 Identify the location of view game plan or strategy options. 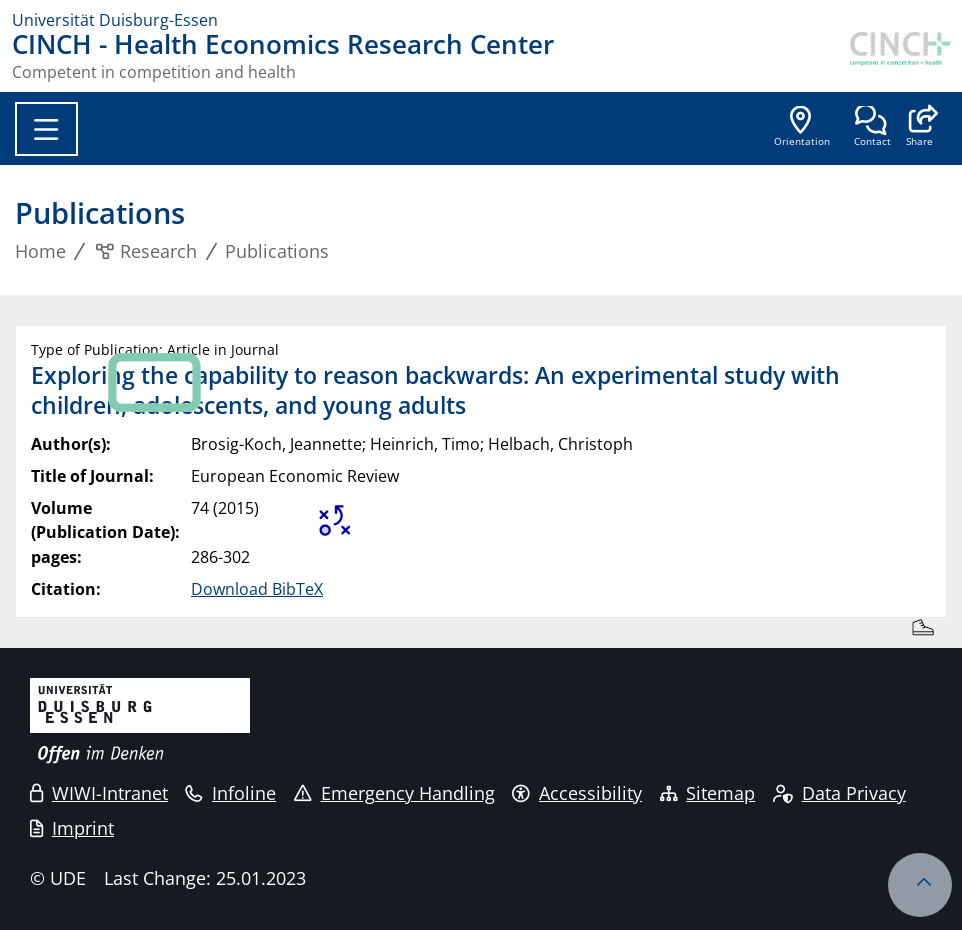
(333, 520).